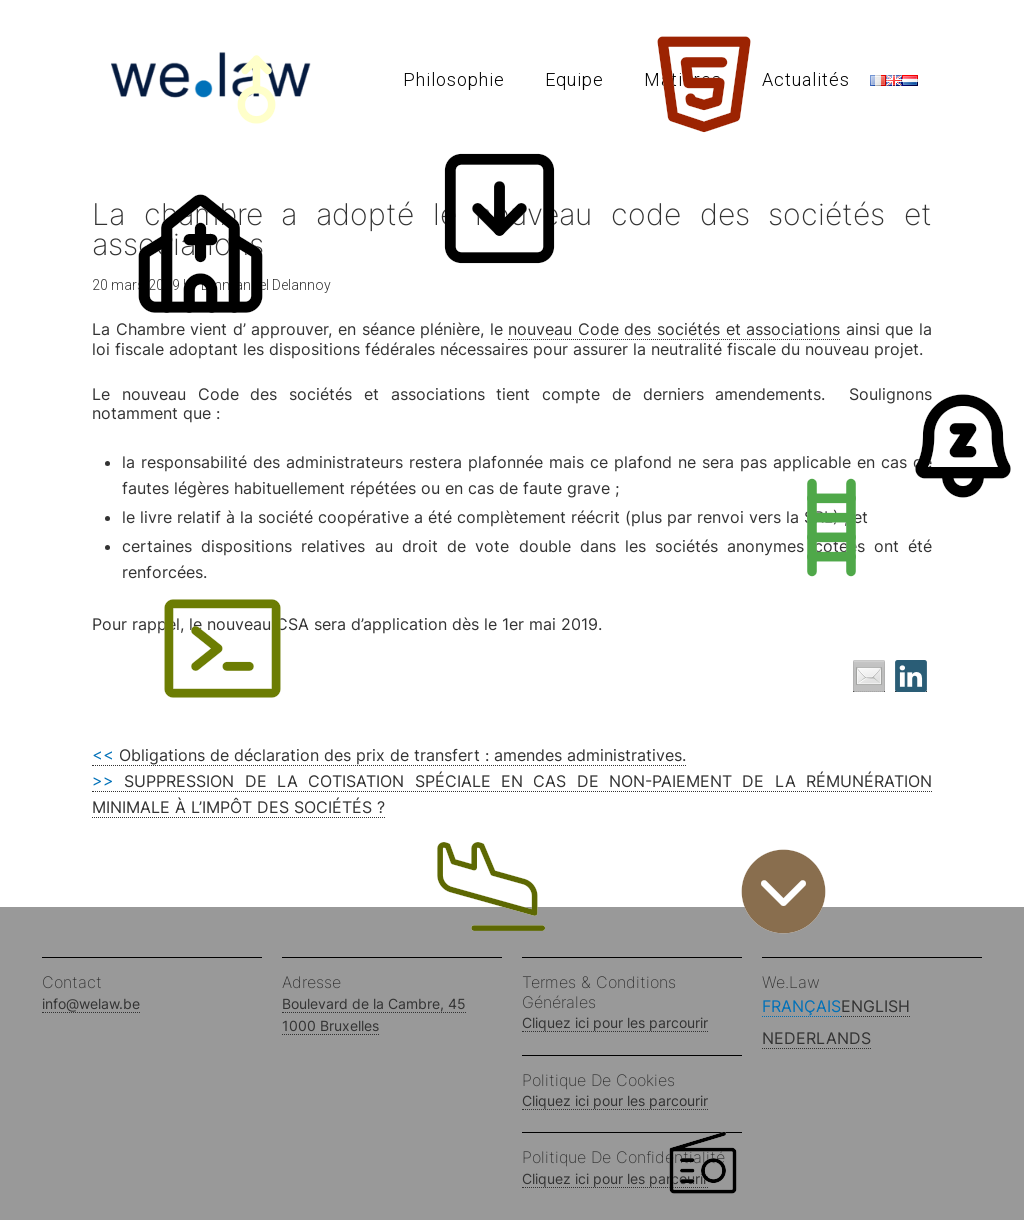  What do you see at coordinates (222, 648) in the screenshot?
I see `open terminal or command line interface` at bounding box center [222, 648].